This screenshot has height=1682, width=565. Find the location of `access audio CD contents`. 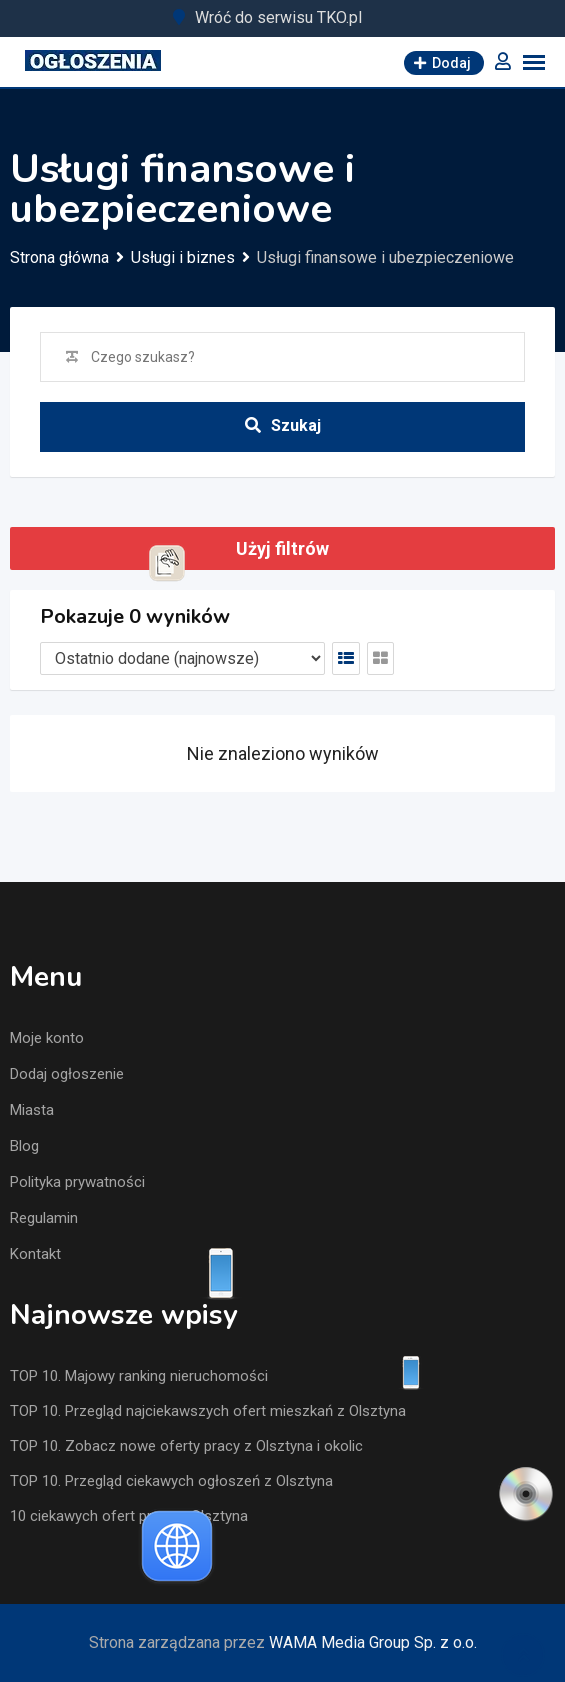

access audio CD contents is located at coordinates (526, 1495).